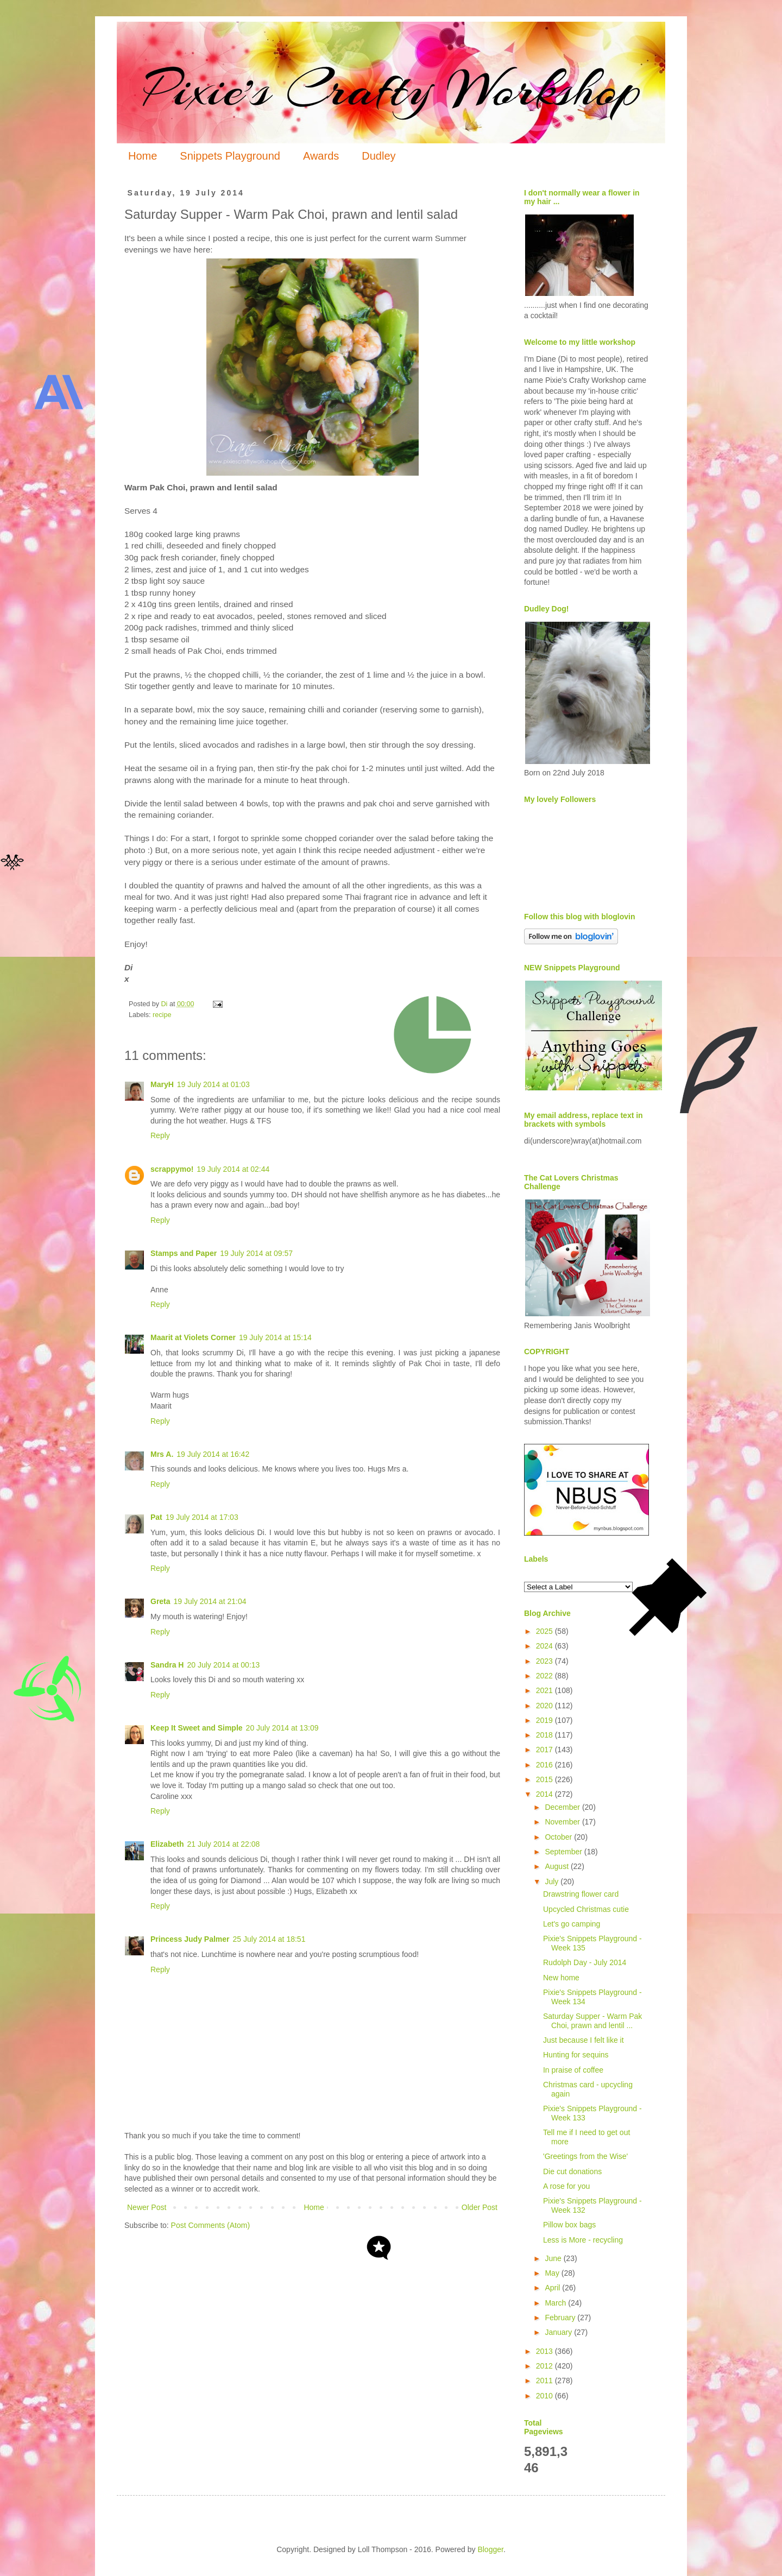  What do you see at coordinates (47, 1689) in the screenshot?
I see `concourse CI/CD platform logo` at bounding box center [47, 1689].